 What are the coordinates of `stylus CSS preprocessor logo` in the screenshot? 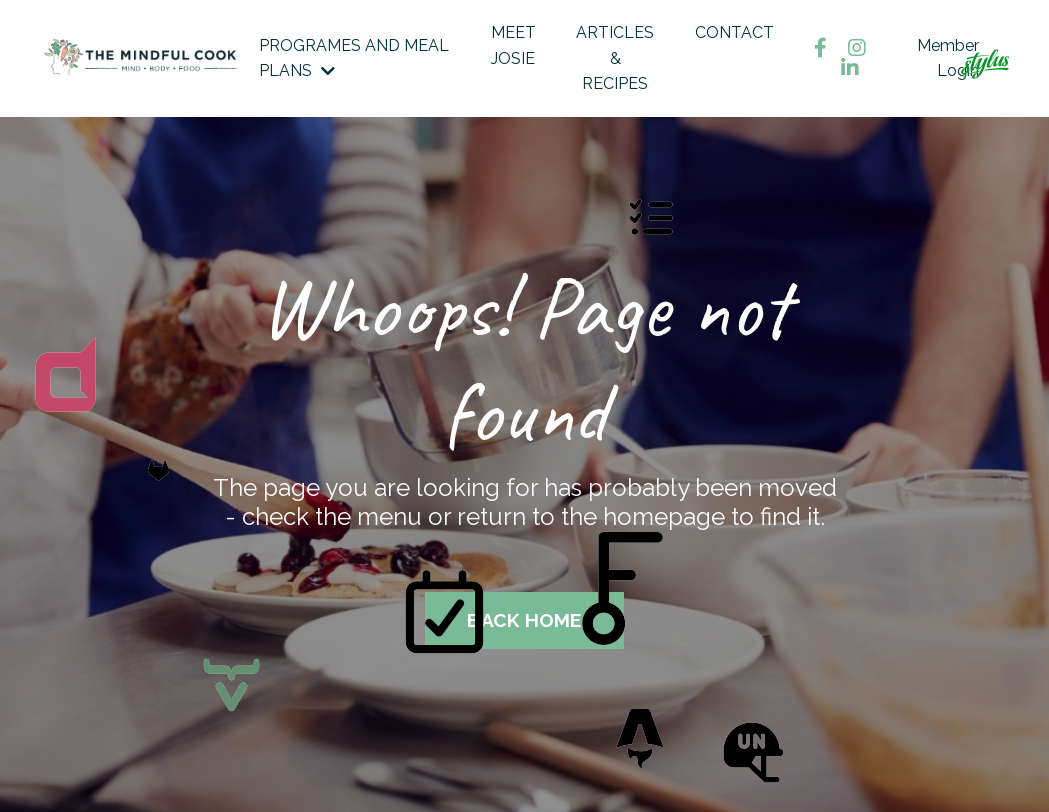 It's located at (985, 64).